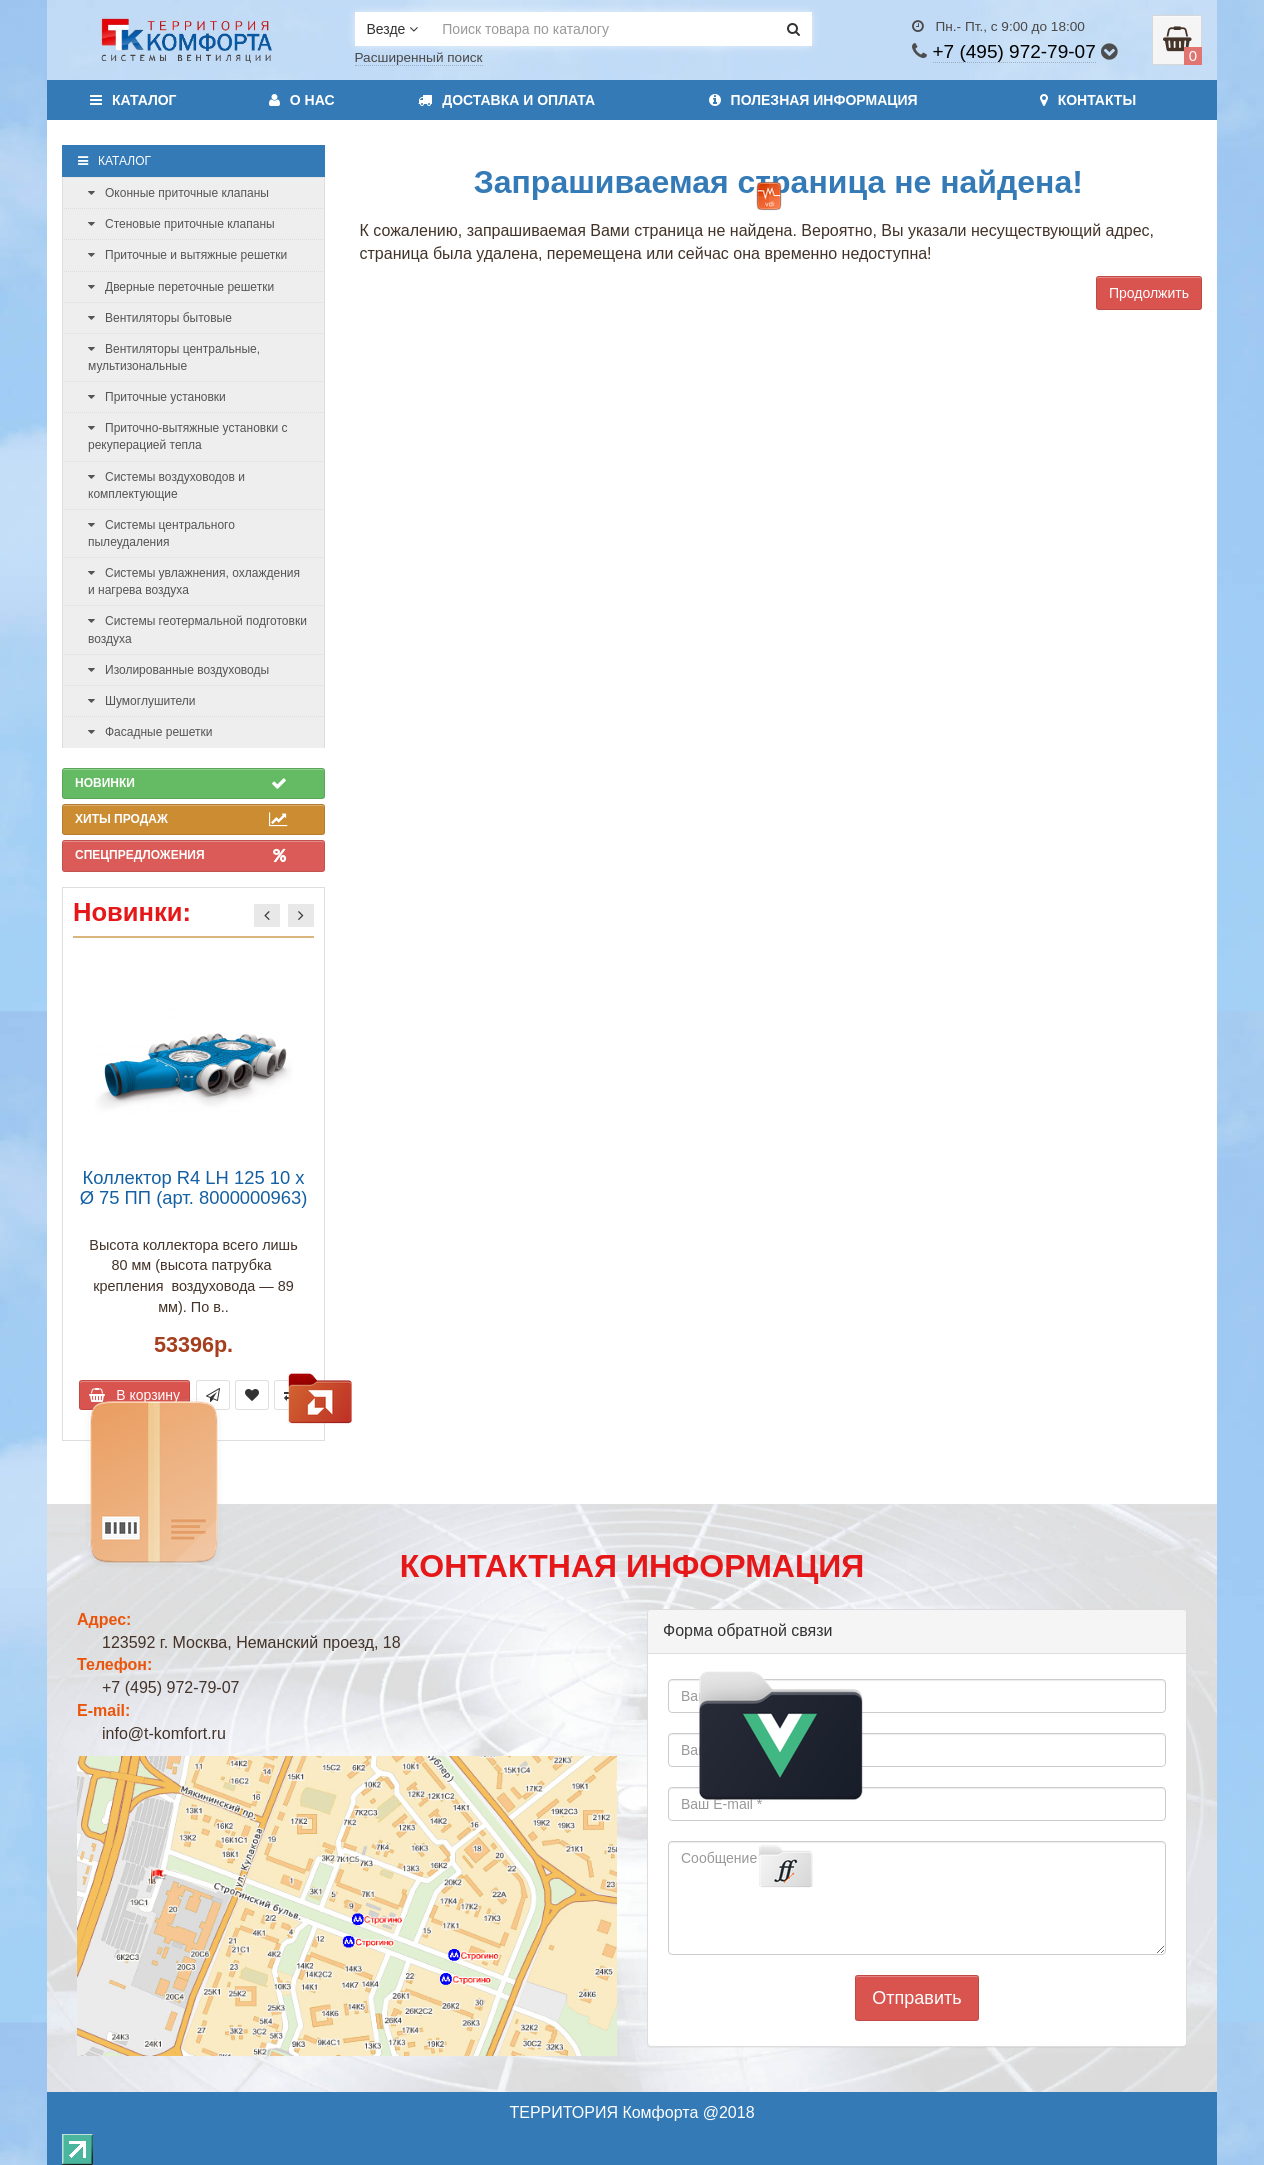 The height and width of the screenshot is (2165, 1264). What do you see at coordinates (154, 1482) in the screenshot?
I see `compressed file or archive` at bounding box center [154, 1482].